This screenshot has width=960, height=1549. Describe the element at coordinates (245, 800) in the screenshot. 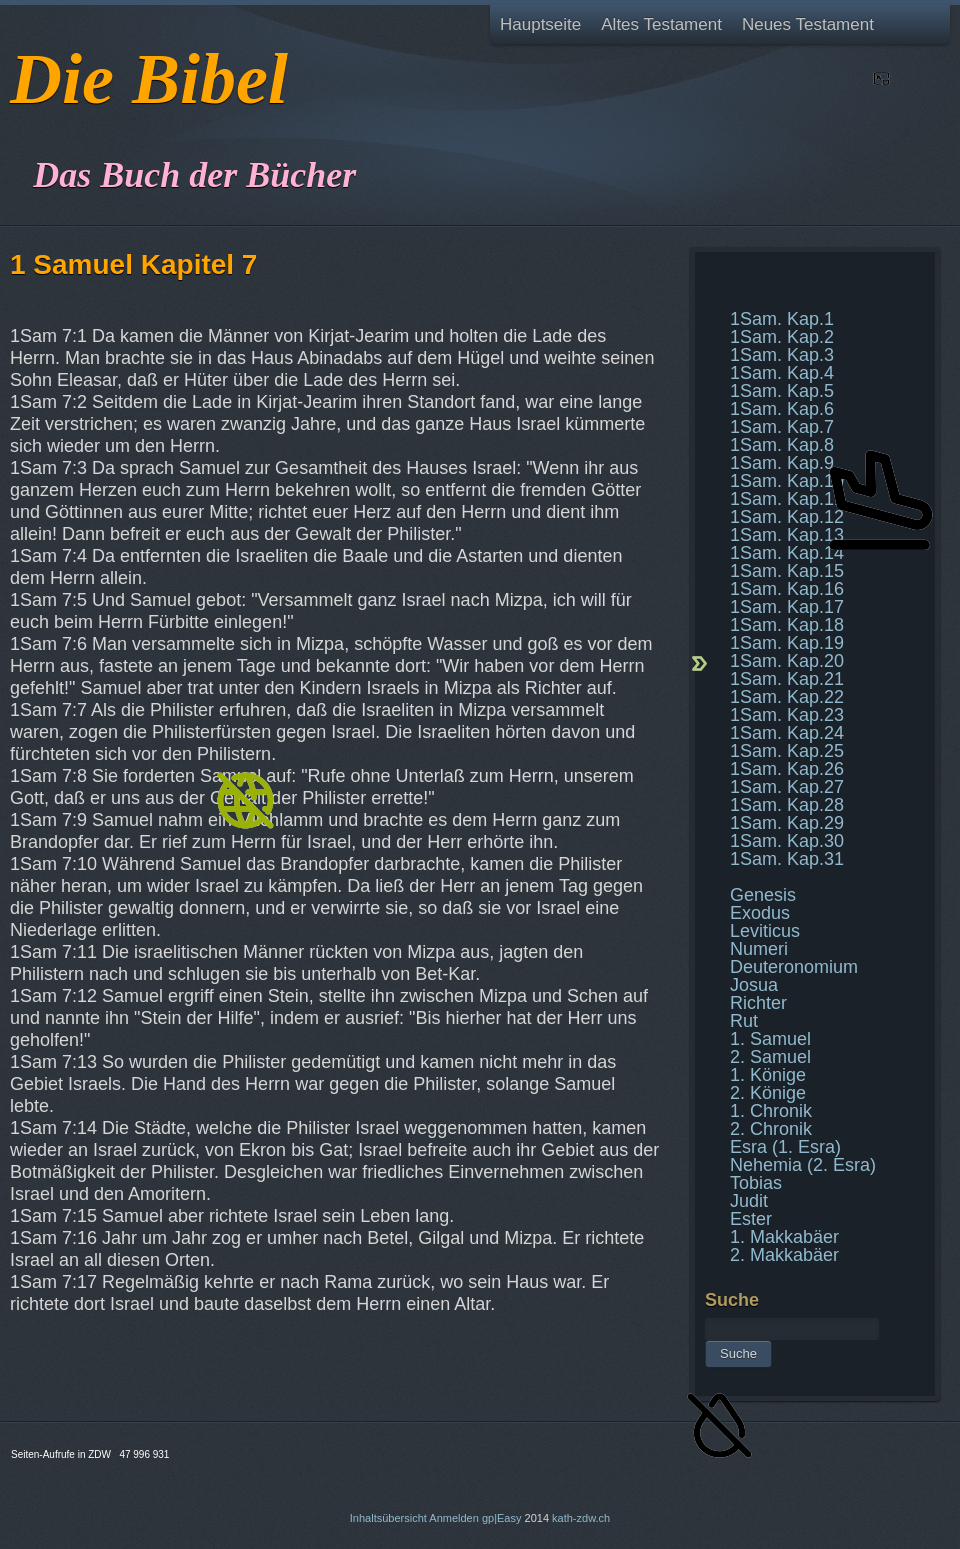

I see `disable internet or web access` at that location.